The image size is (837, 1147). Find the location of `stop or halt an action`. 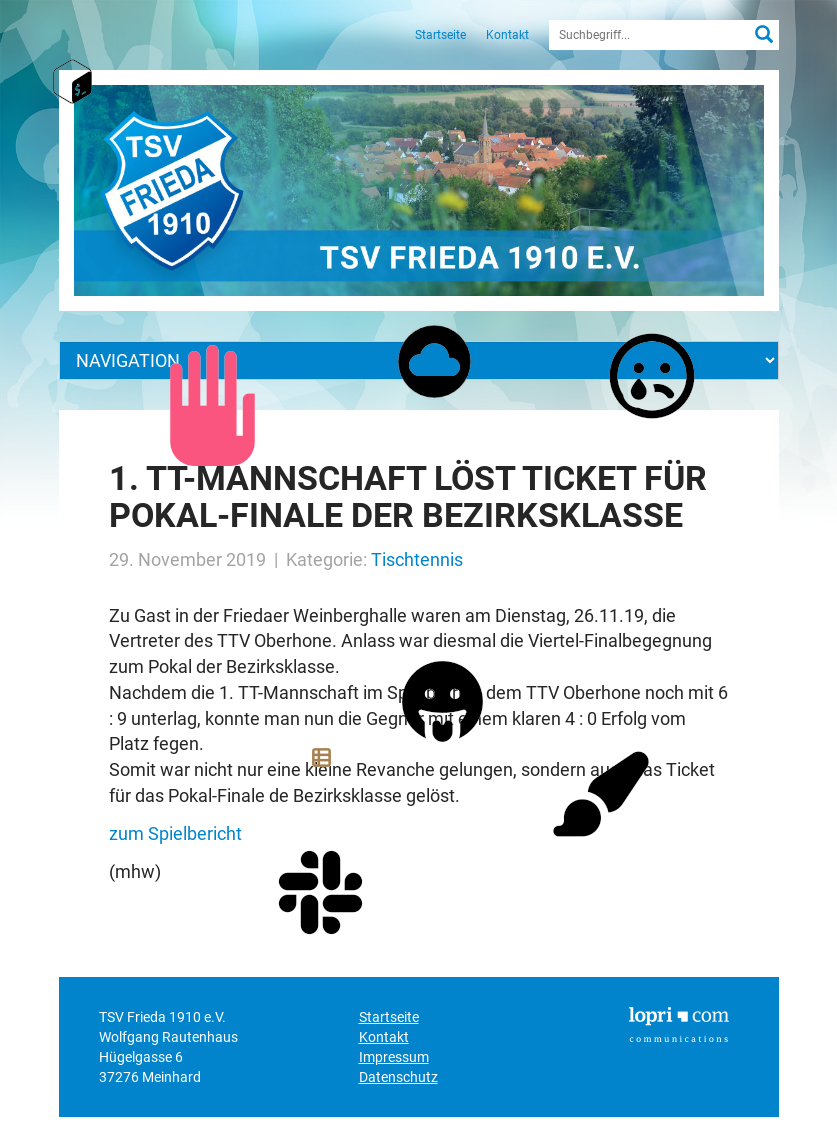

stop or halt an action is located at coordinates (212, 405).